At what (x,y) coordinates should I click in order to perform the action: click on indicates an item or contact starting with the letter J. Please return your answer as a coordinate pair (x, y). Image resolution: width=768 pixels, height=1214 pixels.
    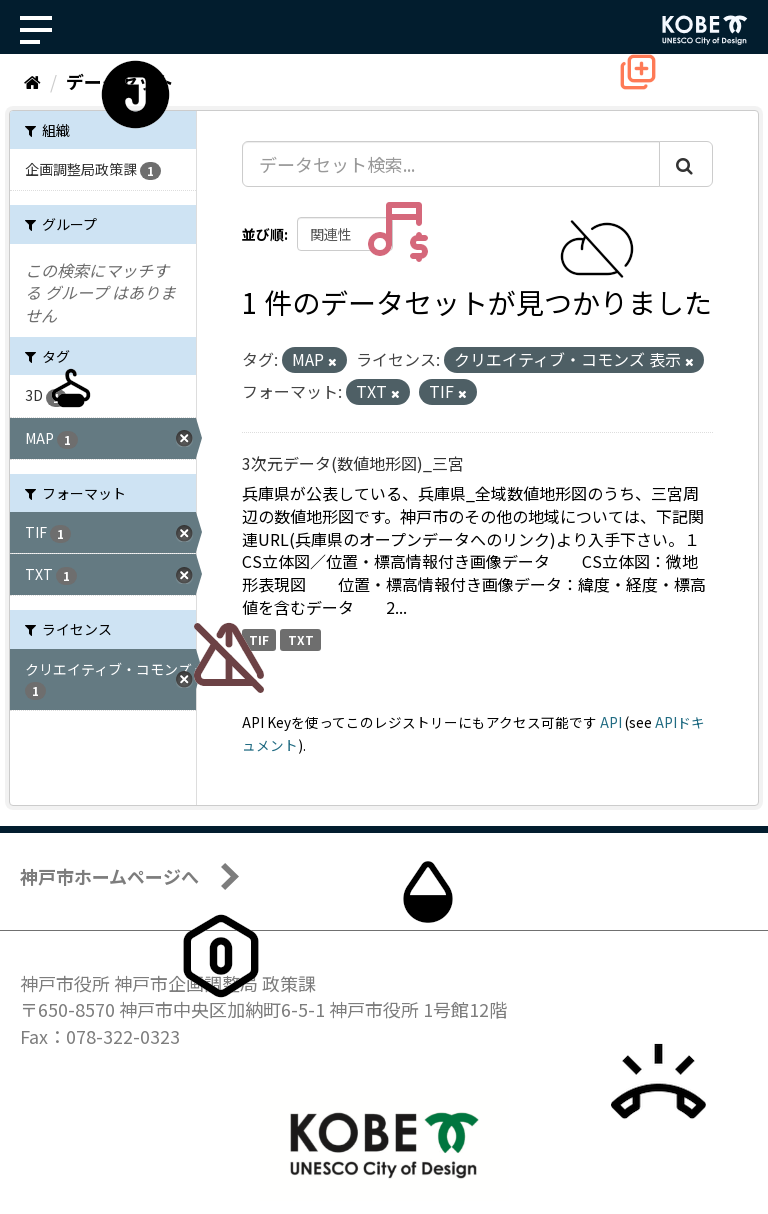
    Looking at the image, I should click on (135, 94).